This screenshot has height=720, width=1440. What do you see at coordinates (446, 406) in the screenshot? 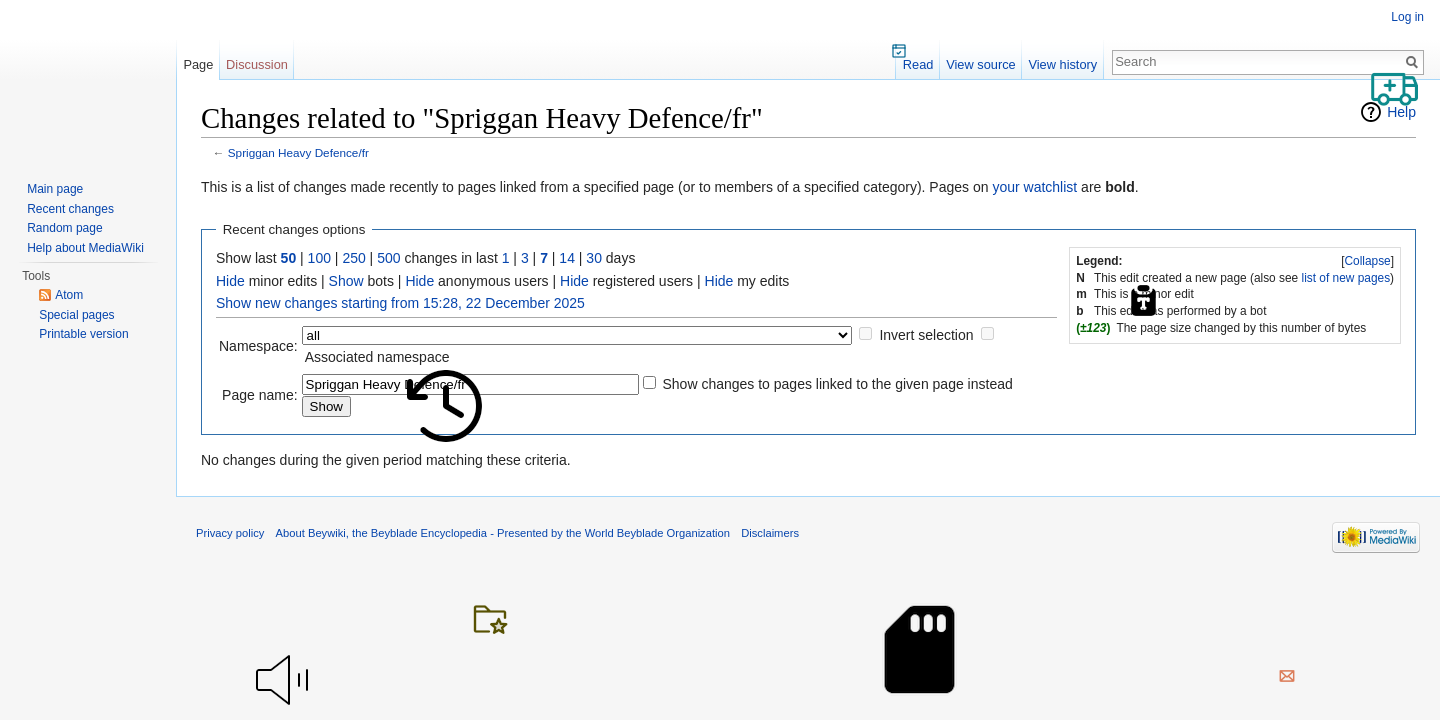
I see `view history or recent activity` at bounding box center [446, 406].